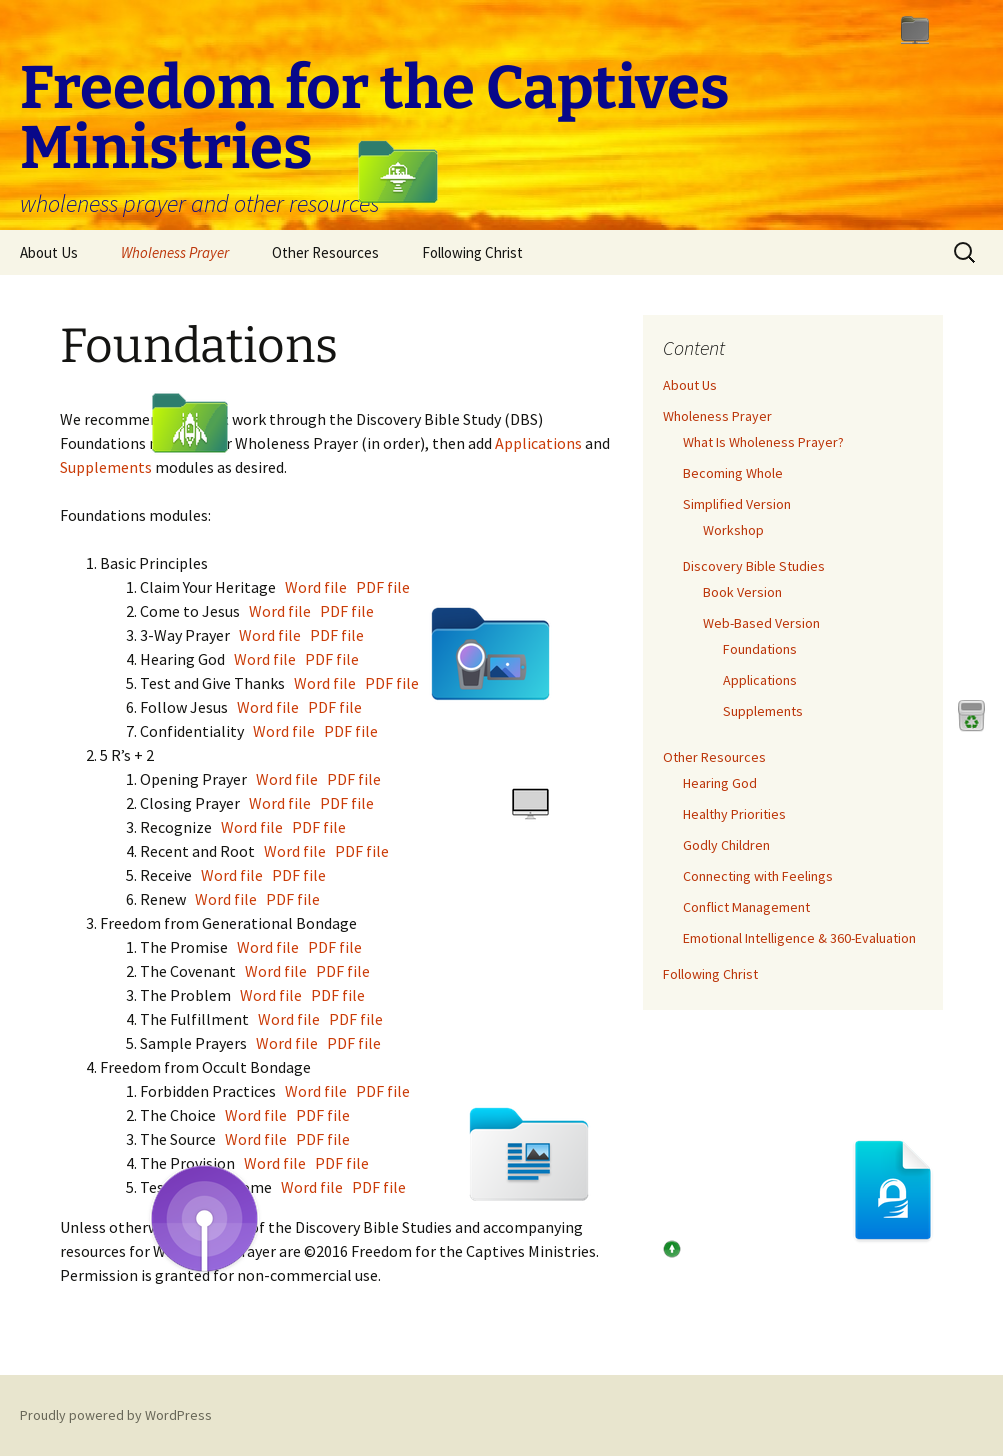 Image resolution: width=1003 pixels, height=1456 pixels. I want to click on indicates a software update is available, so click(672, 1249).